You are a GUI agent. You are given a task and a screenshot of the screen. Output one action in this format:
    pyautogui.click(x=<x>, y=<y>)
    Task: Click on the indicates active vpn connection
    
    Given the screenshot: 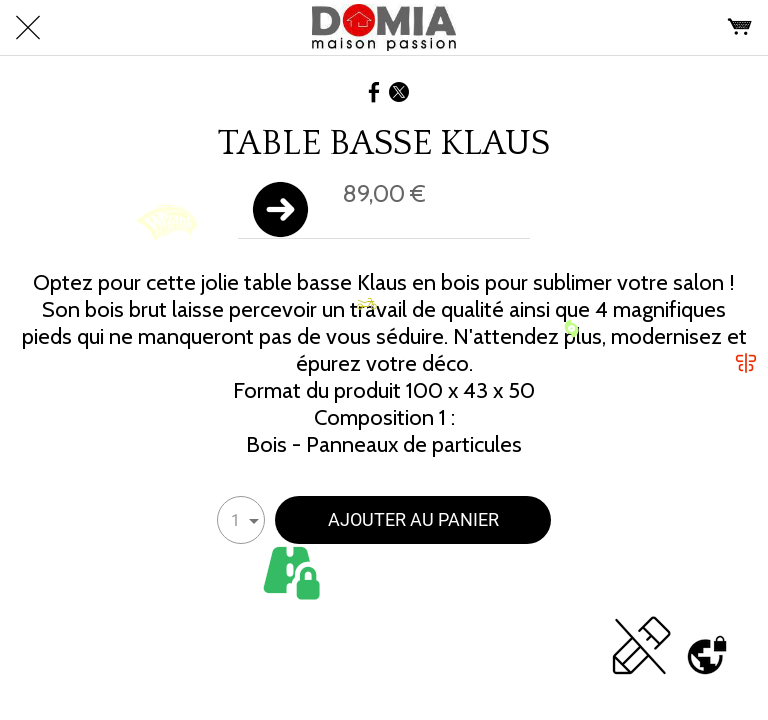 What is the action you would take?
    pyautogui.click(x=707, y=655)
    